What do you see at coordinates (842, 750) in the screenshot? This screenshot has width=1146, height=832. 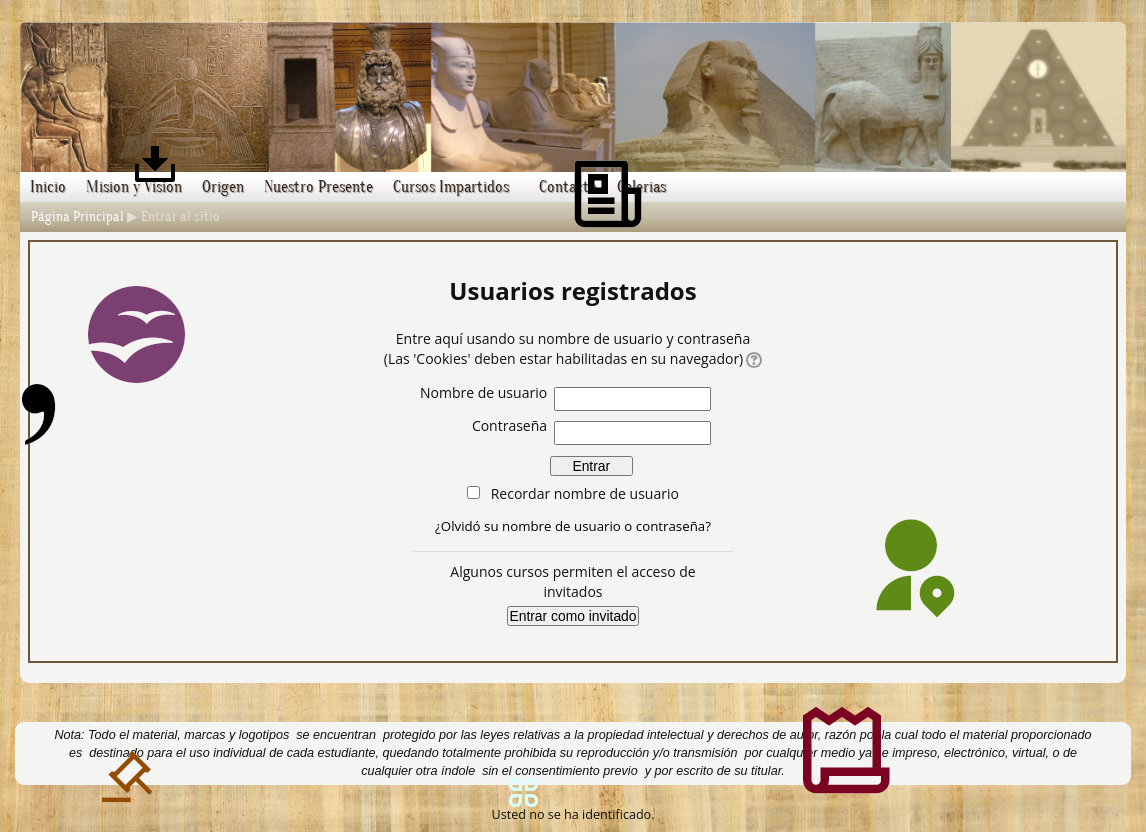 I see `view receipt or transaction history` at bounding box center [842, 750].